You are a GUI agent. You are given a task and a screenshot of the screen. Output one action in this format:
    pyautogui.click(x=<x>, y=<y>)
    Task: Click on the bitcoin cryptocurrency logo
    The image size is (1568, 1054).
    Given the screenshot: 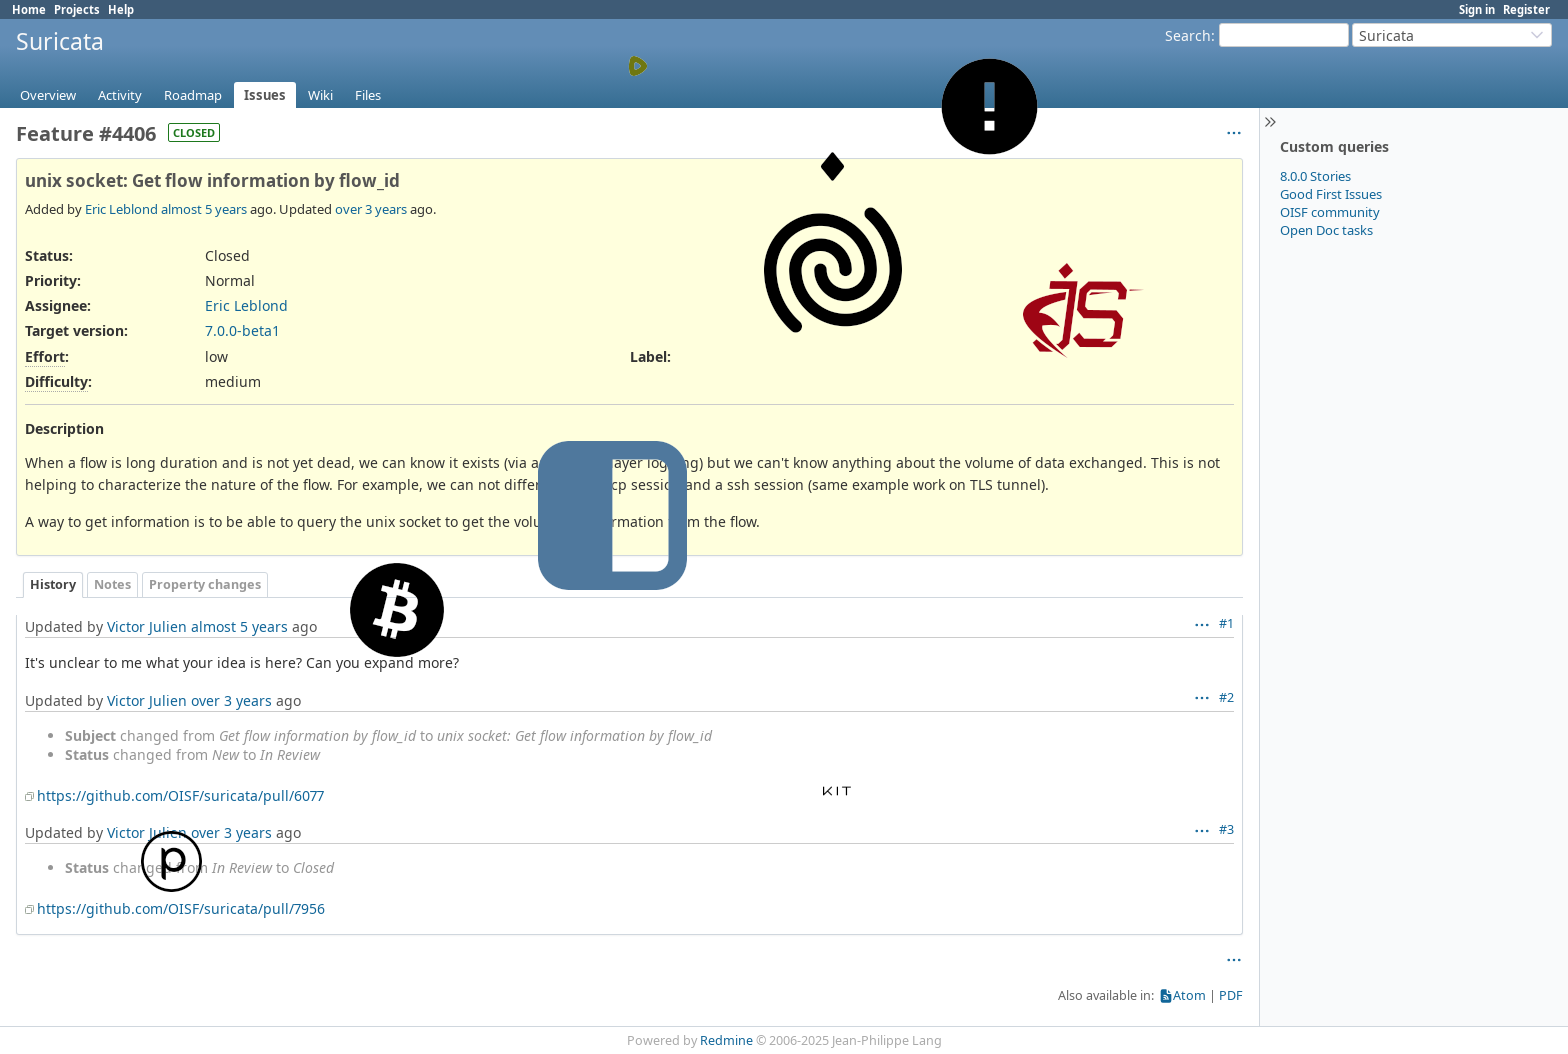 What is the action you would take?
    pyautogui.click(x=397, y=610)
    